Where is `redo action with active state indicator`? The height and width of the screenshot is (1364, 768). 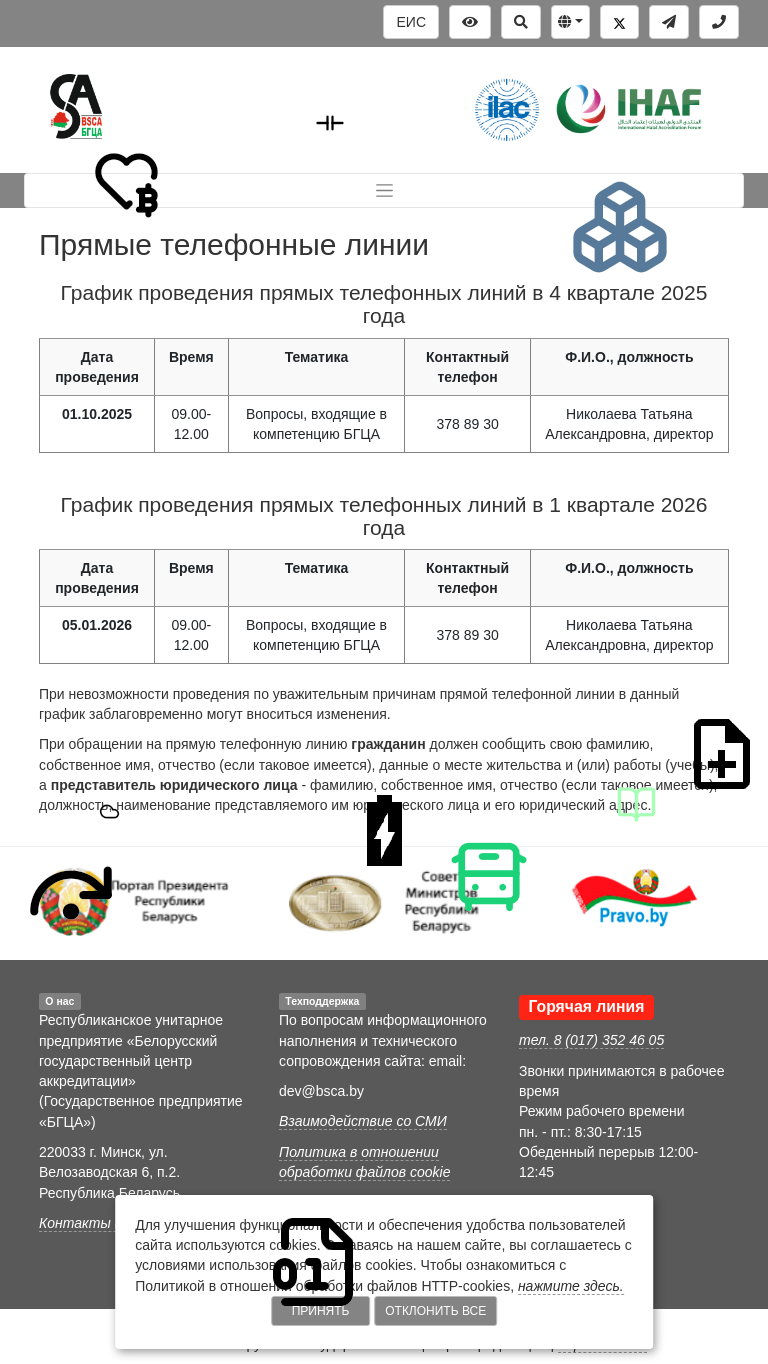 redo action with active state indicator is located at coordinates (71, 891).